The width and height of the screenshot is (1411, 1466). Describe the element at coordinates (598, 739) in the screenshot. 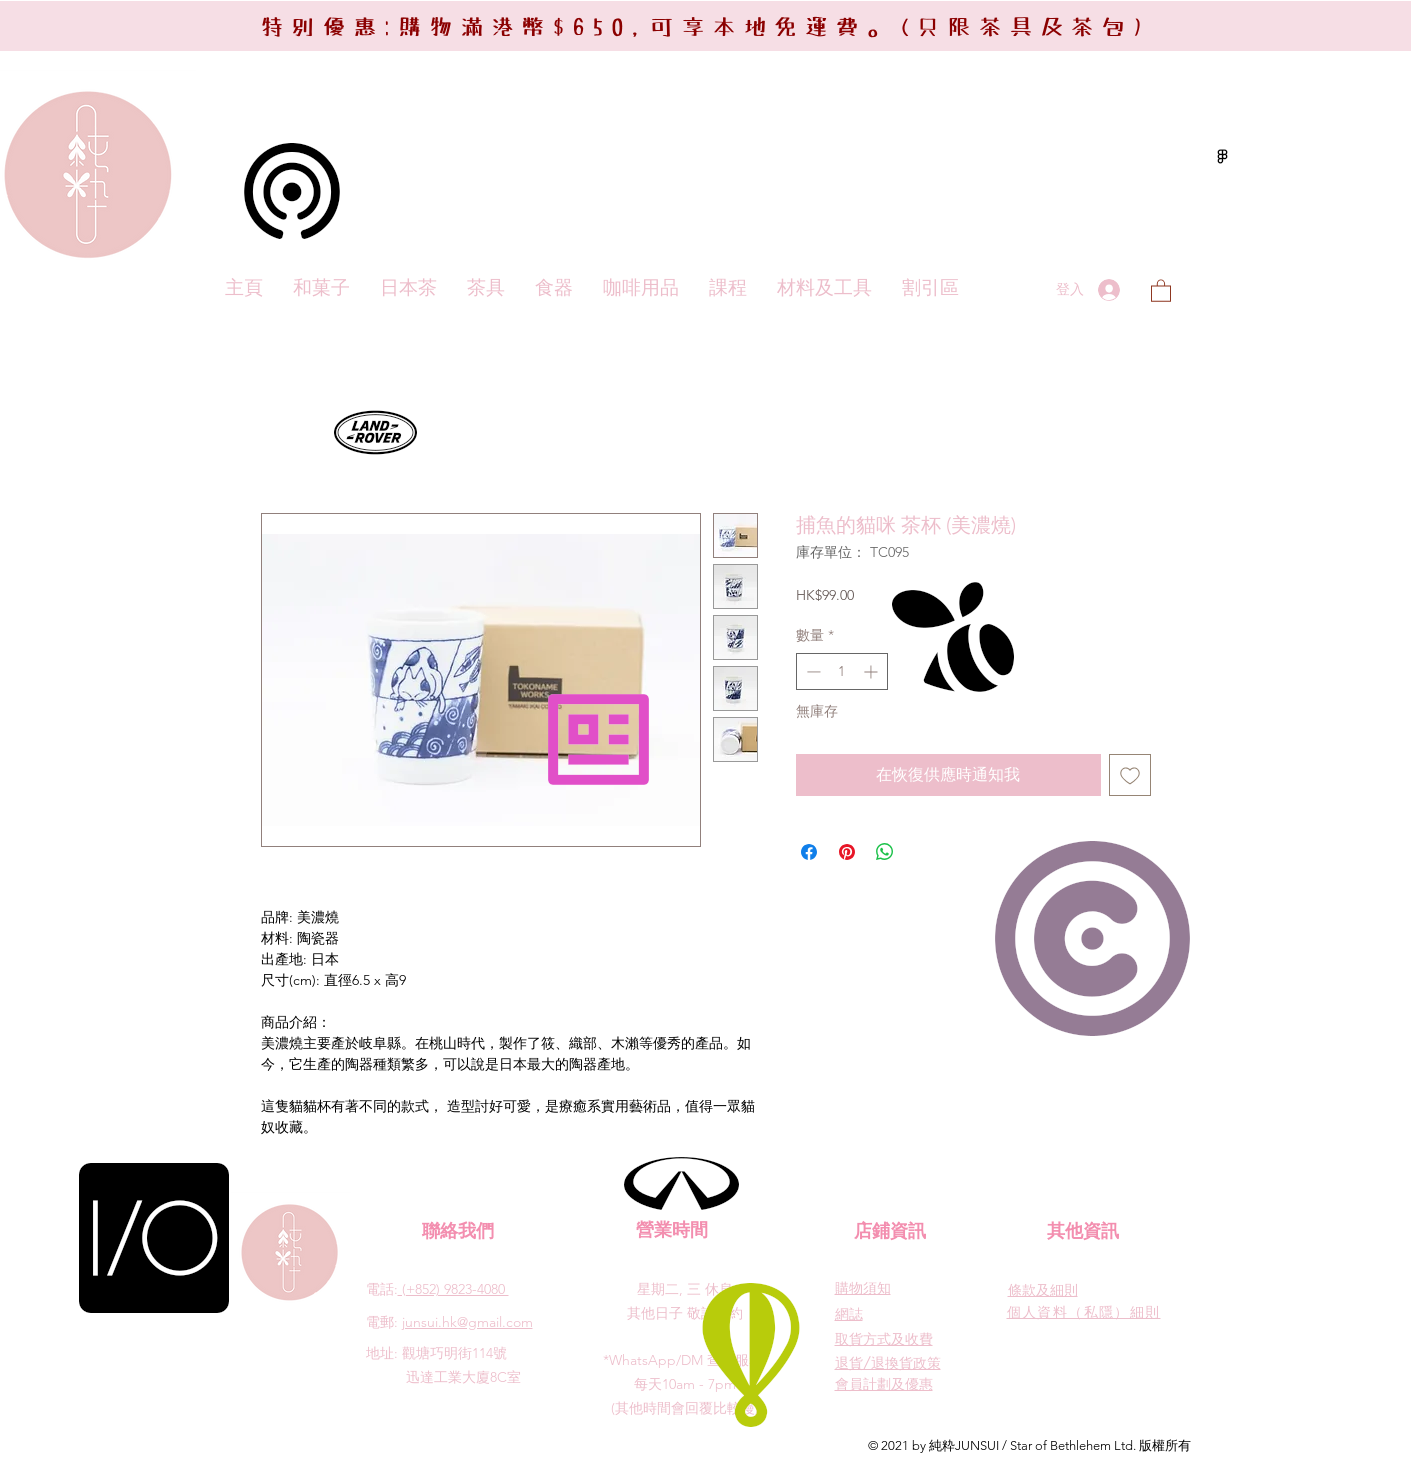

I see `view news articles` at that location.